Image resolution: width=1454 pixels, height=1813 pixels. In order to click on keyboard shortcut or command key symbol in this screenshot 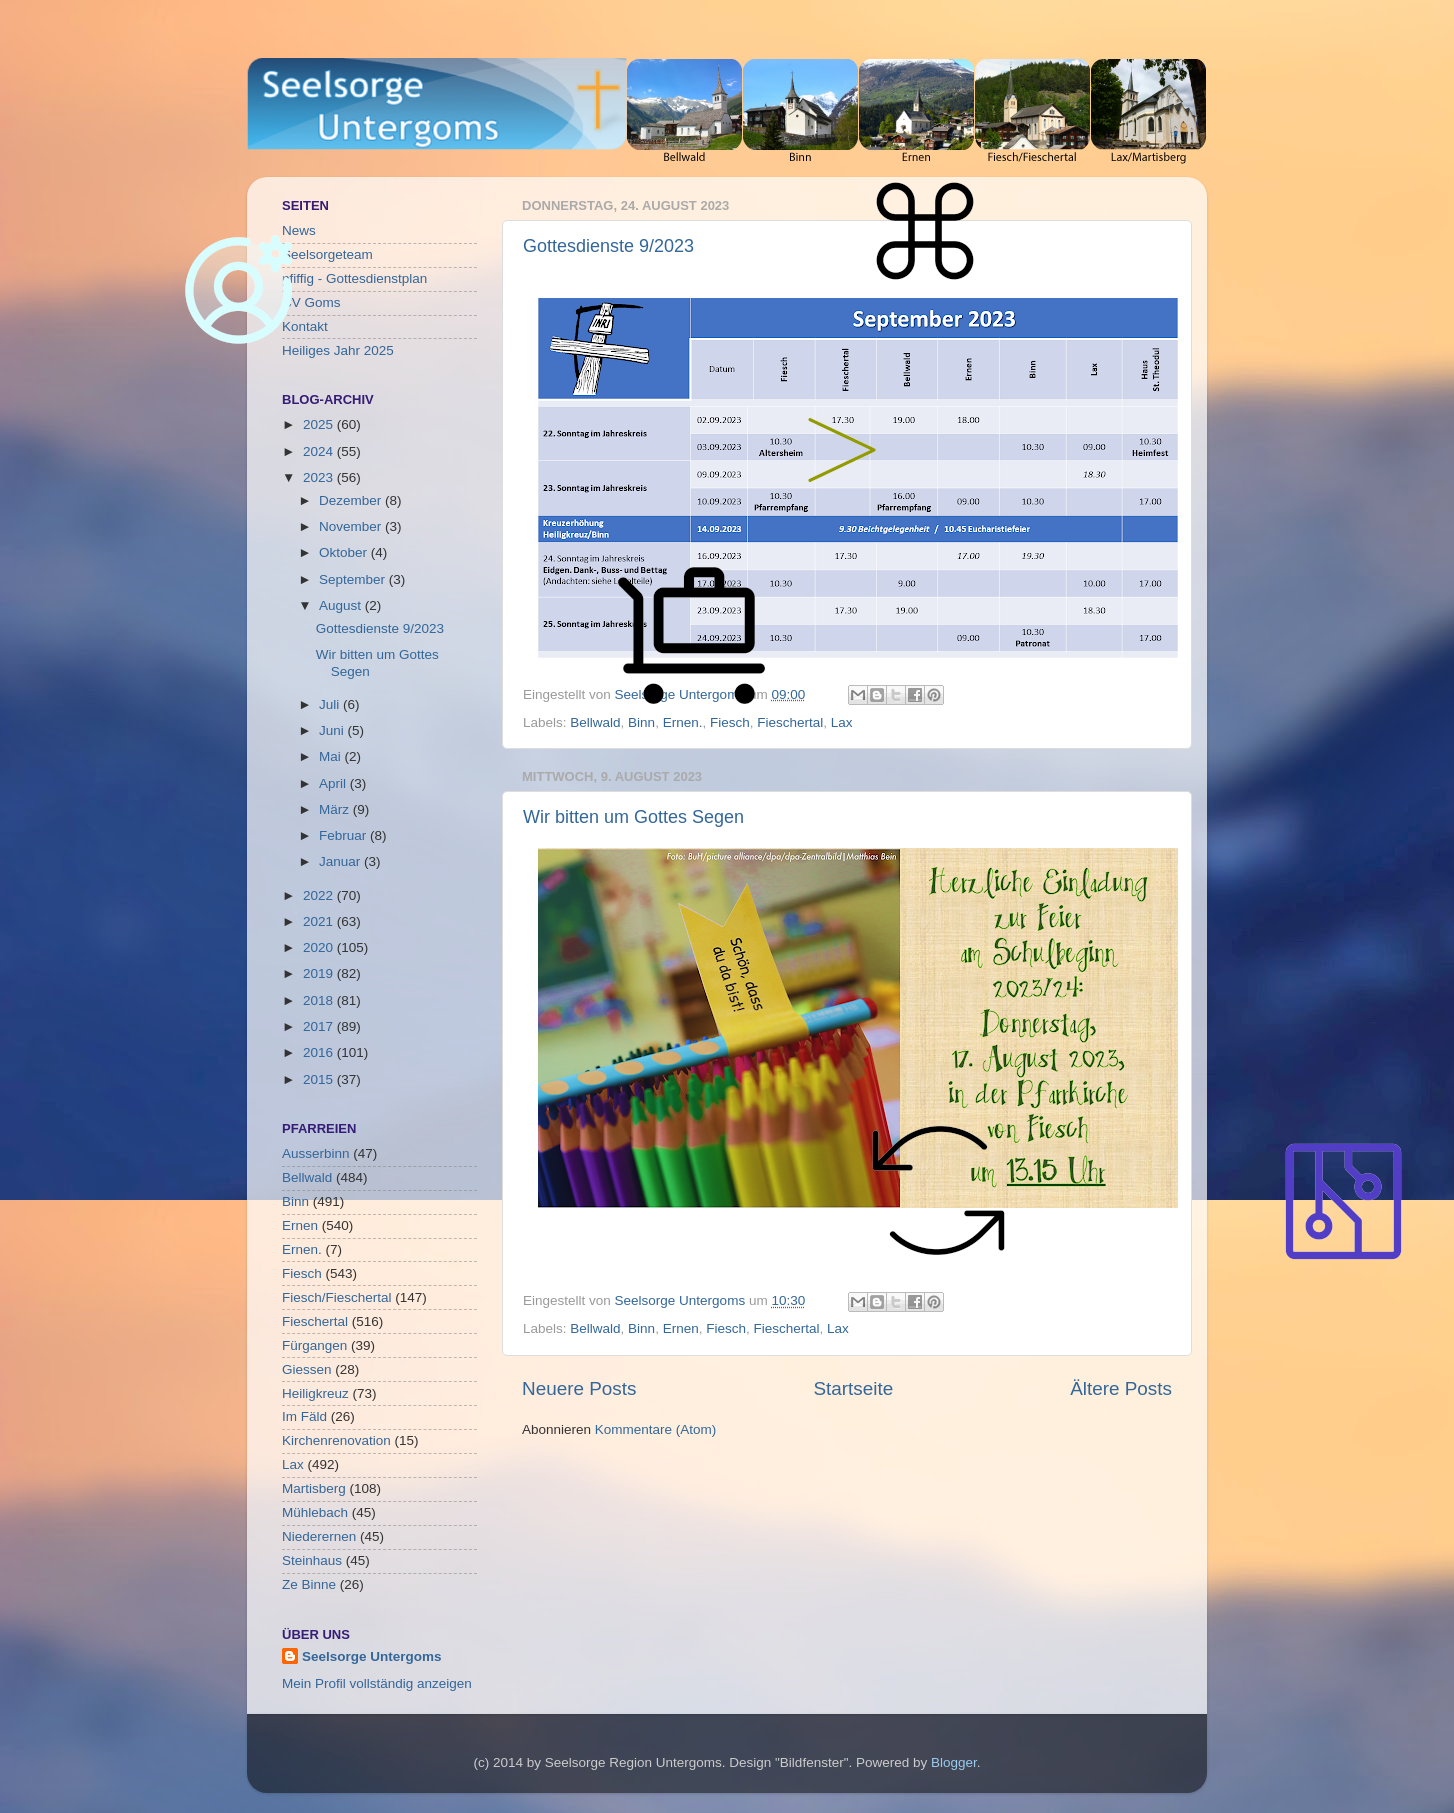, I will do `click(925, 231)`.